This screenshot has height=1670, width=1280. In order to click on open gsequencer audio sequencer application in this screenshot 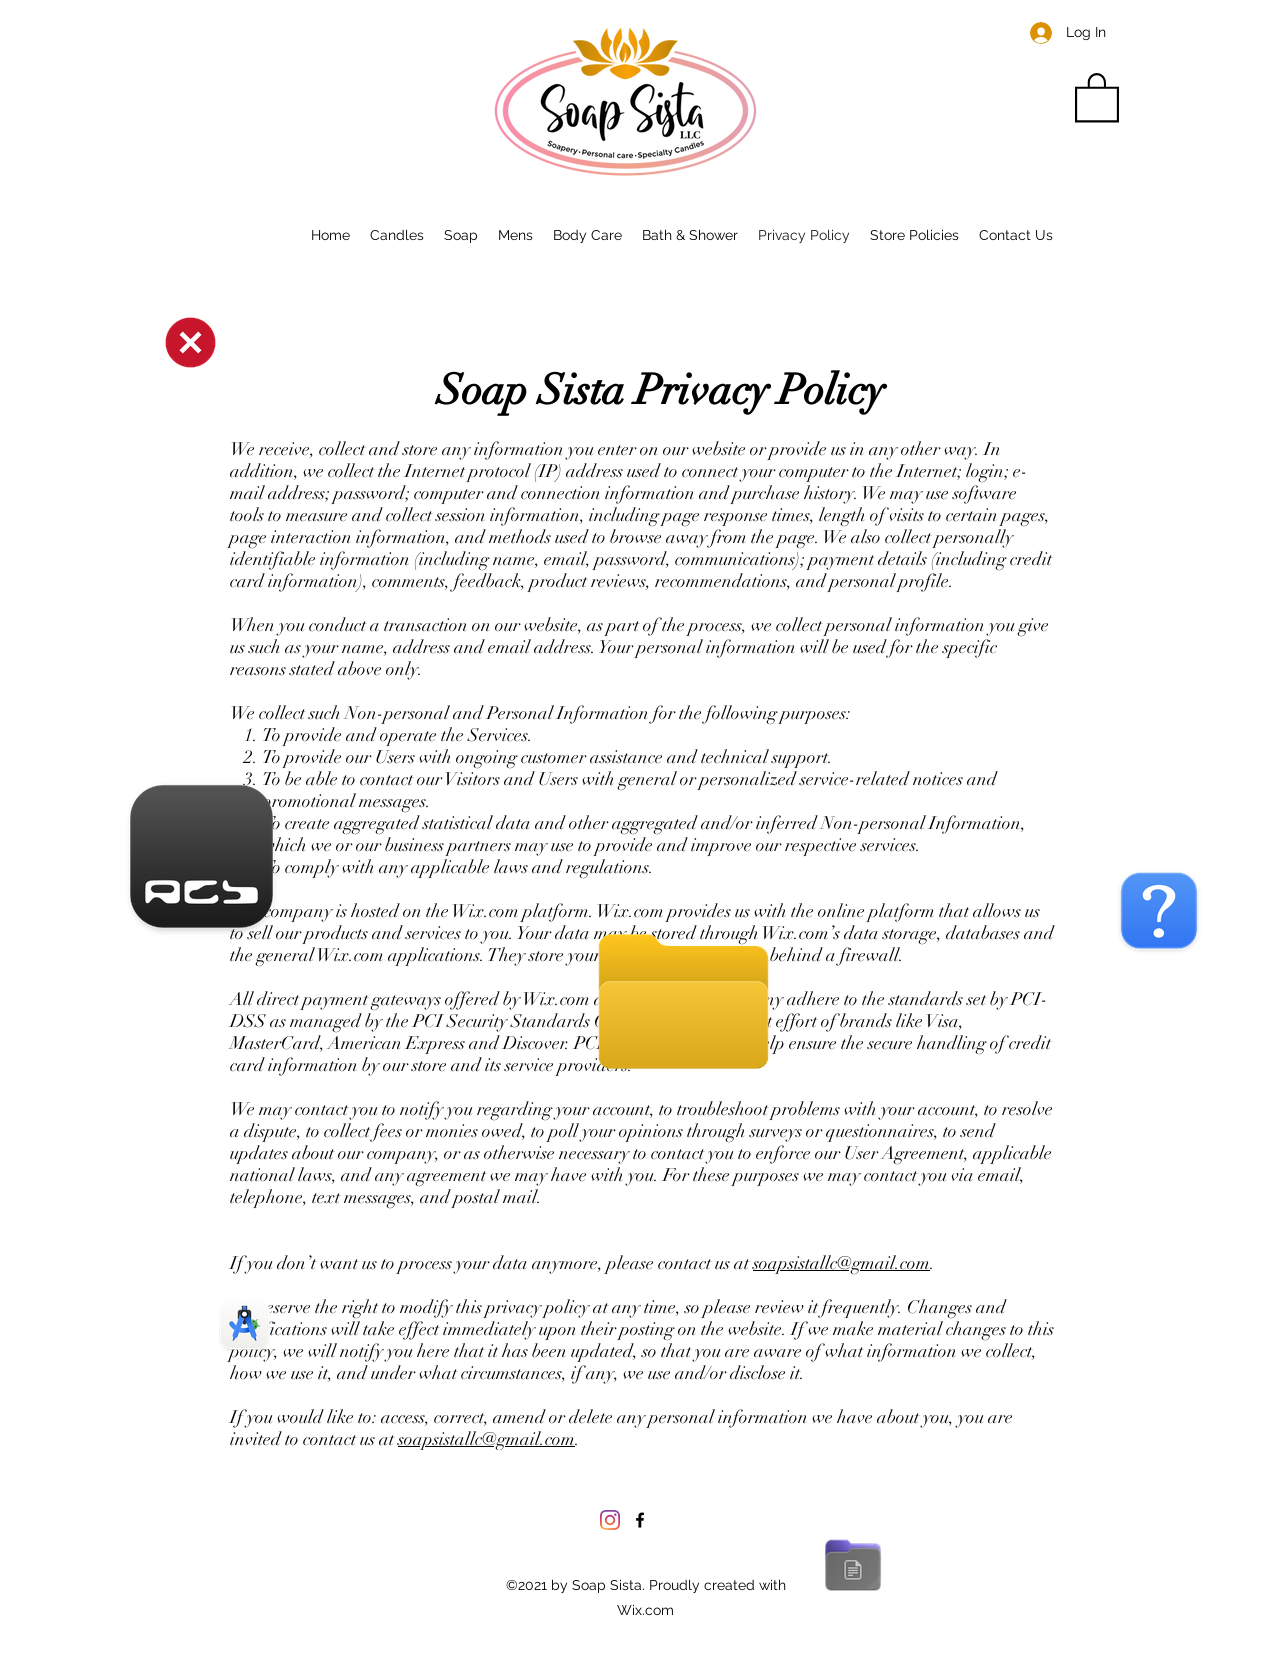, I will do `click(201, 856)`.